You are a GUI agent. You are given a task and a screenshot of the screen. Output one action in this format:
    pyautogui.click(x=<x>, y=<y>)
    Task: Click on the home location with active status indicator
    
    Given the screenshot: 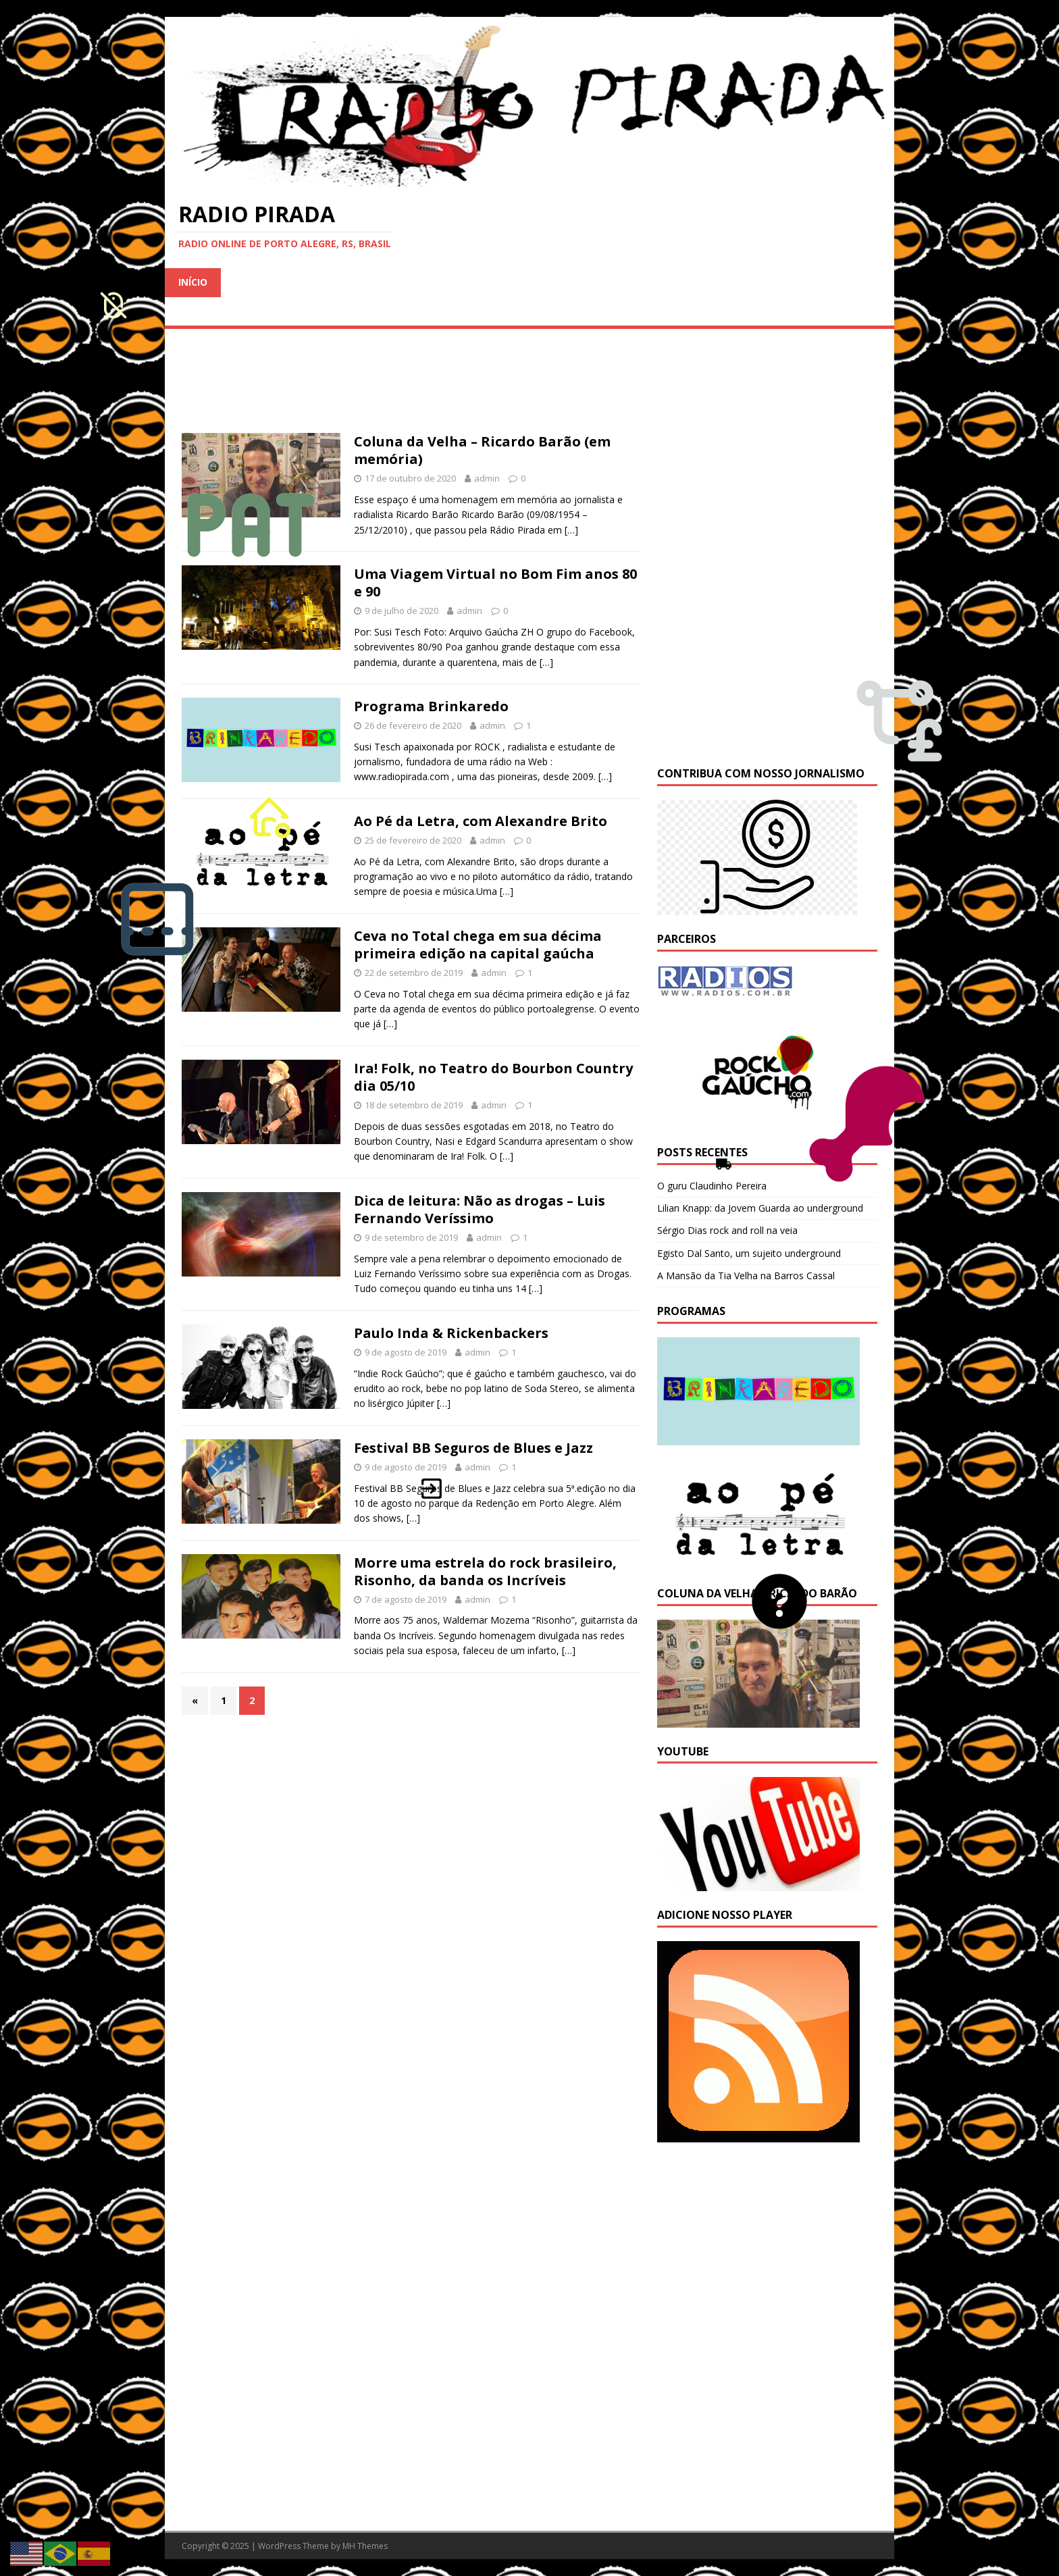 What is the action you would take?
    pyautogui.click(x=269, y=817)
    